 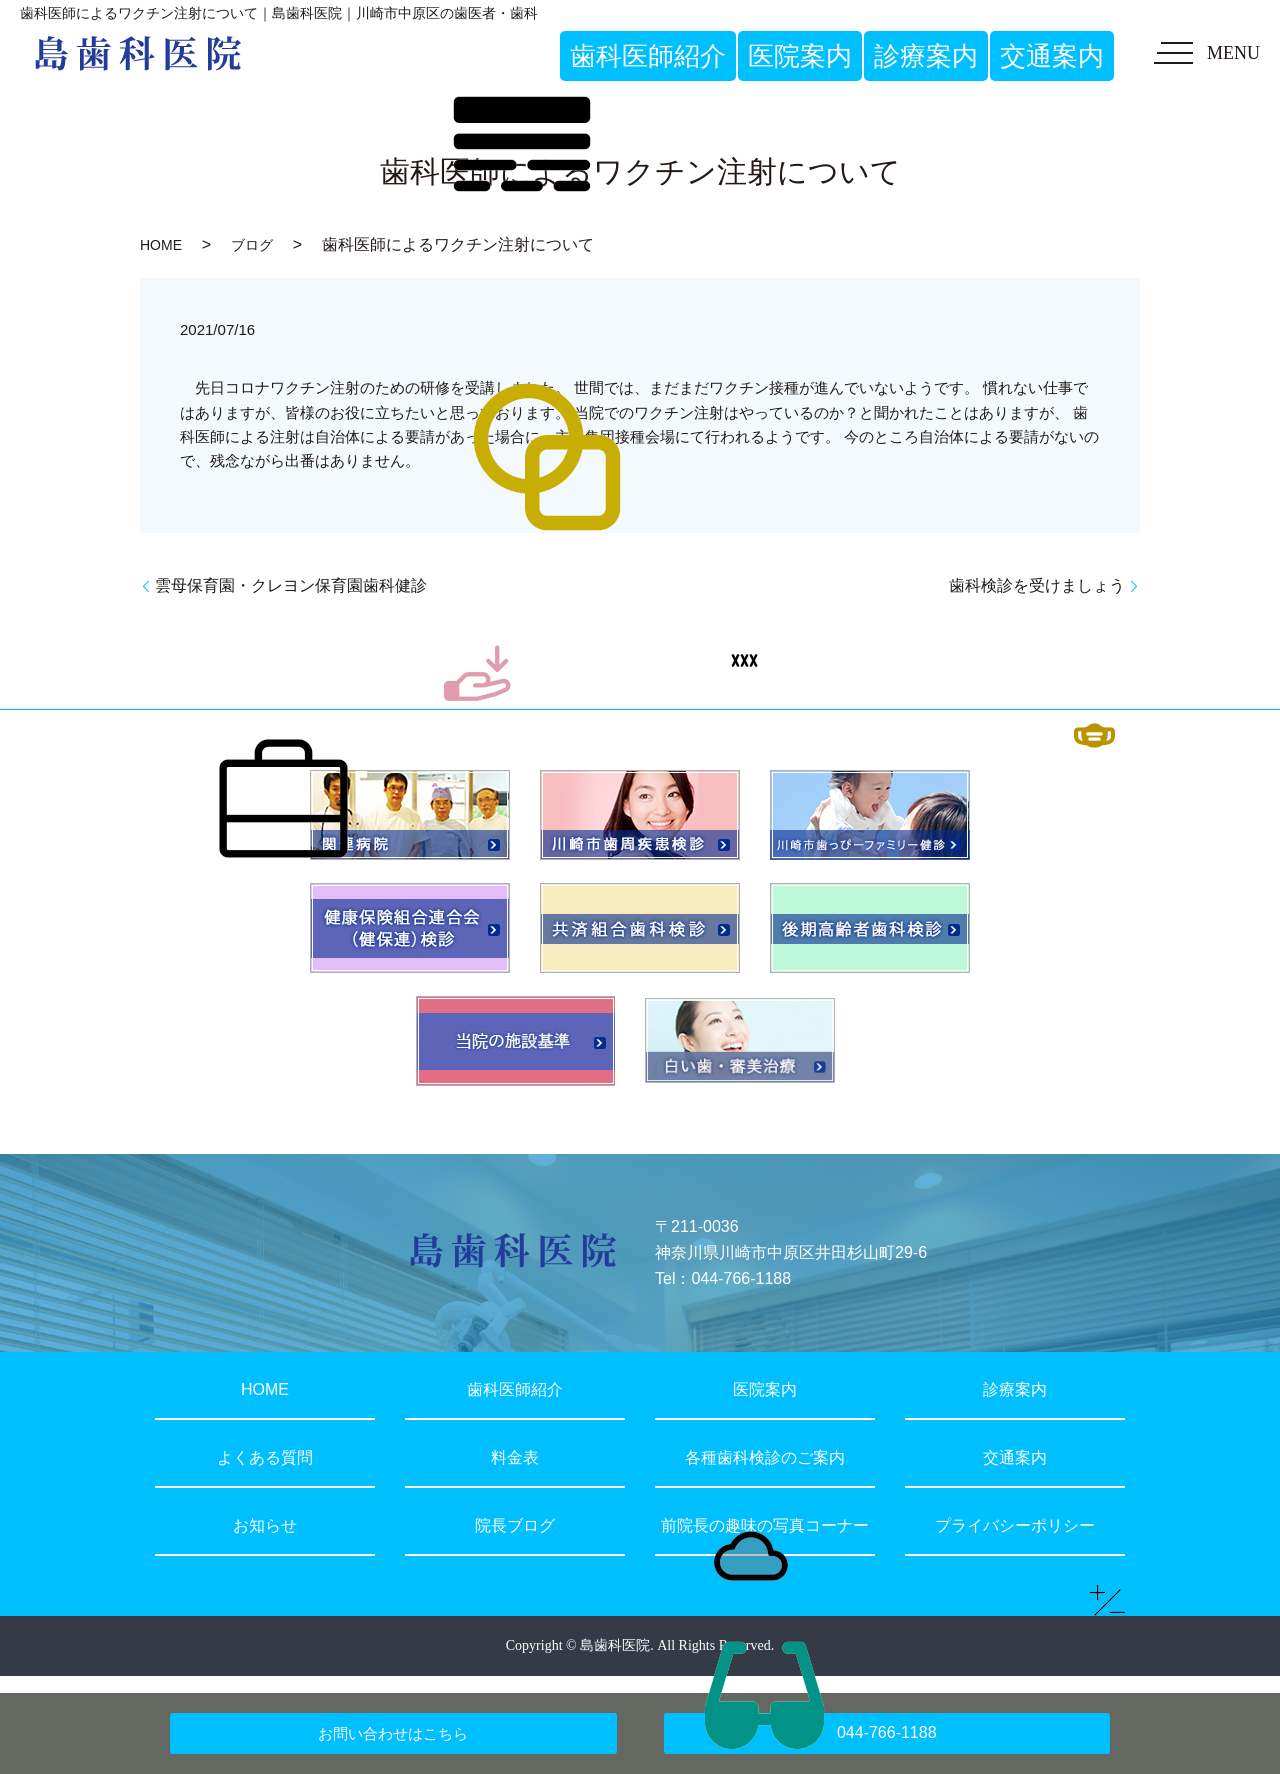 What do you see at coordinates (479, 676) in the screenshot?
I see `receive or accept an incoming item` at bounding box center [479, 676].